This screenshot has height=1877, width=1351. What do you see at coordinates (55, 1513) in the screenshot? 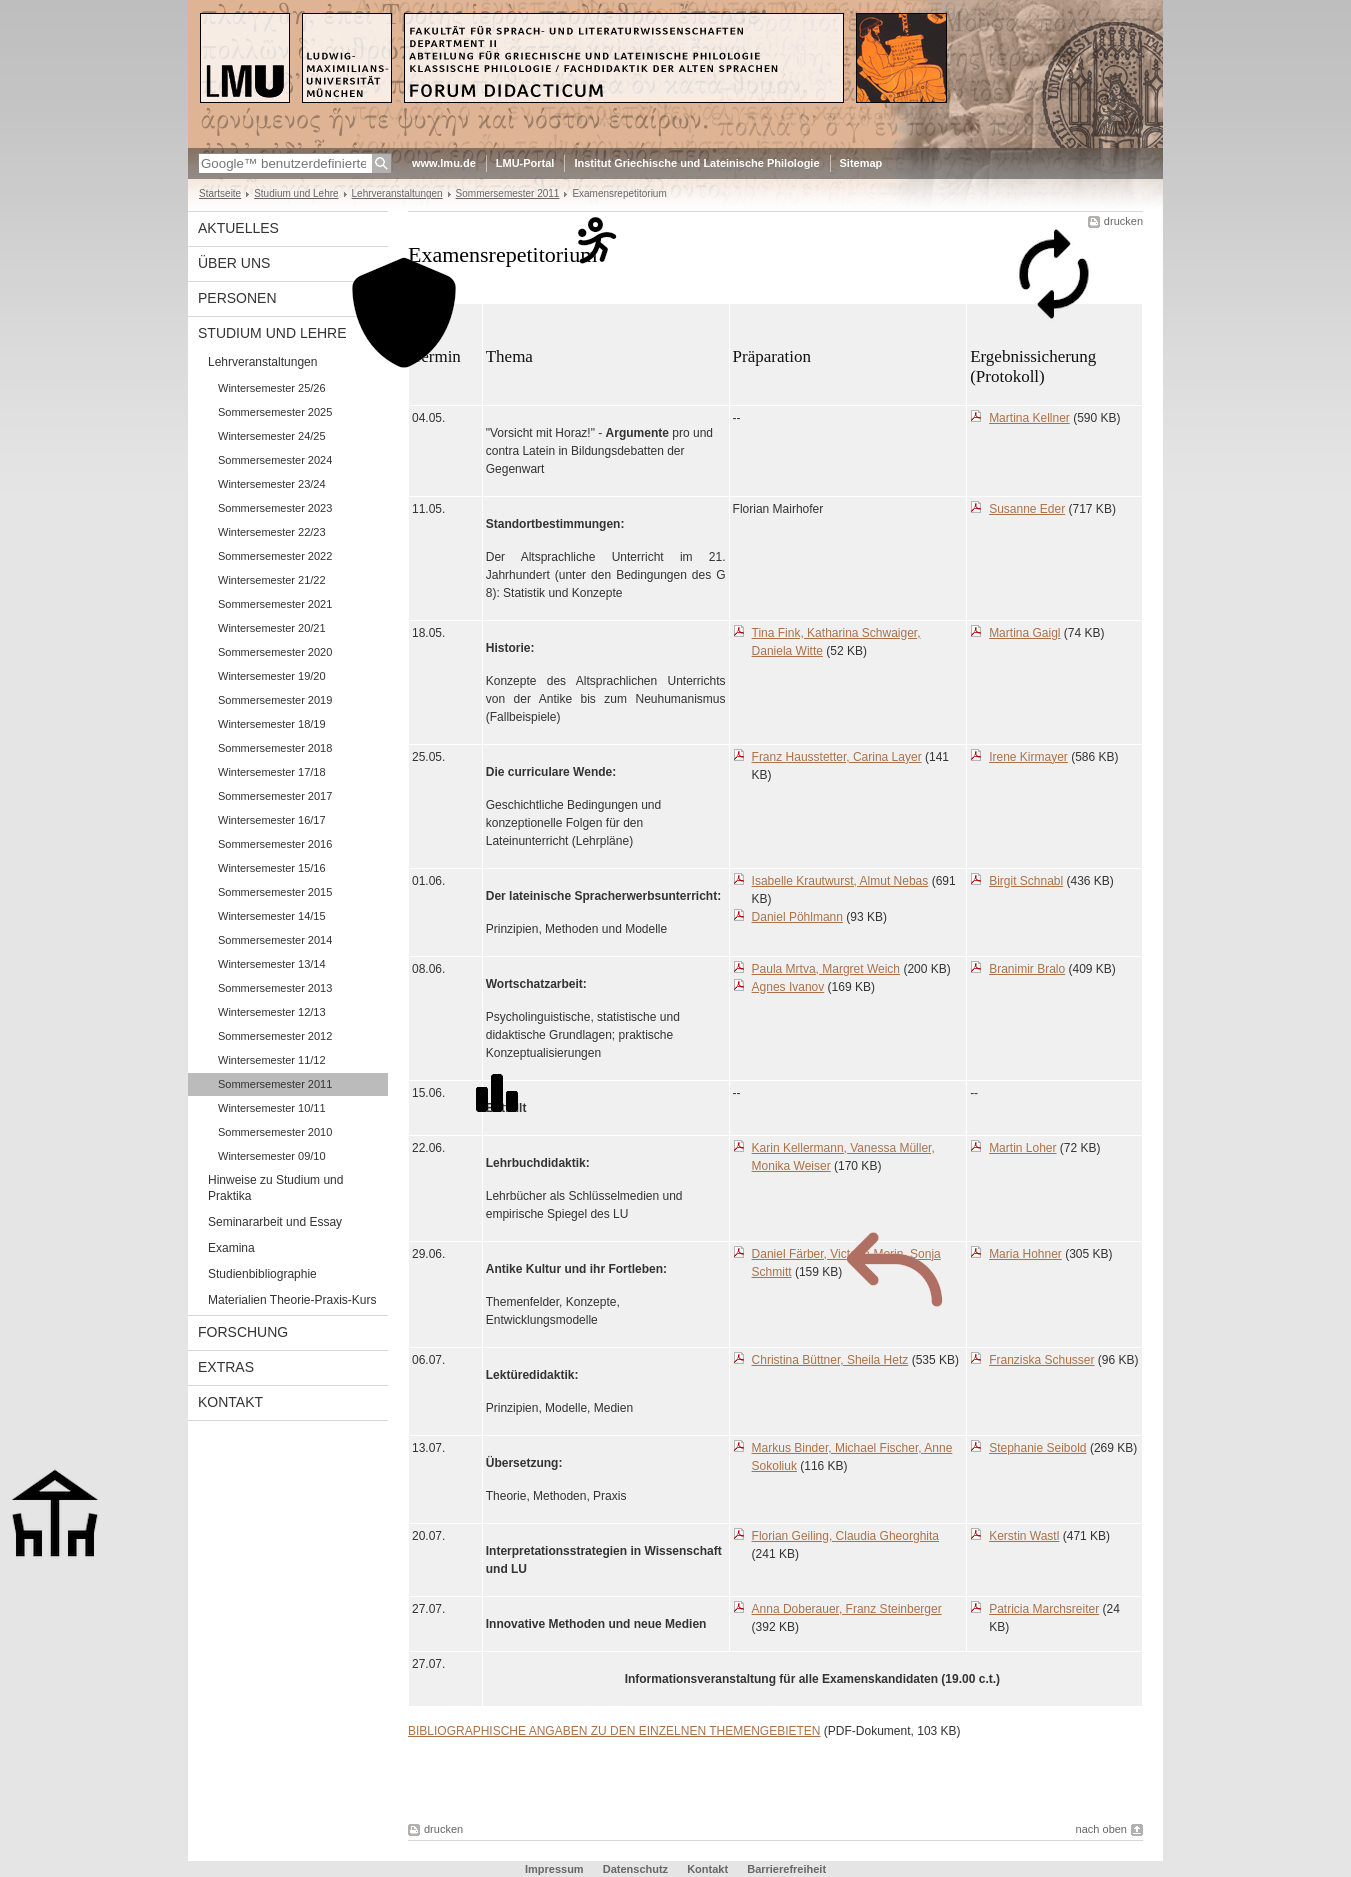
I see `access outdoor or patio-related features` at bounding box center [55, 1513].